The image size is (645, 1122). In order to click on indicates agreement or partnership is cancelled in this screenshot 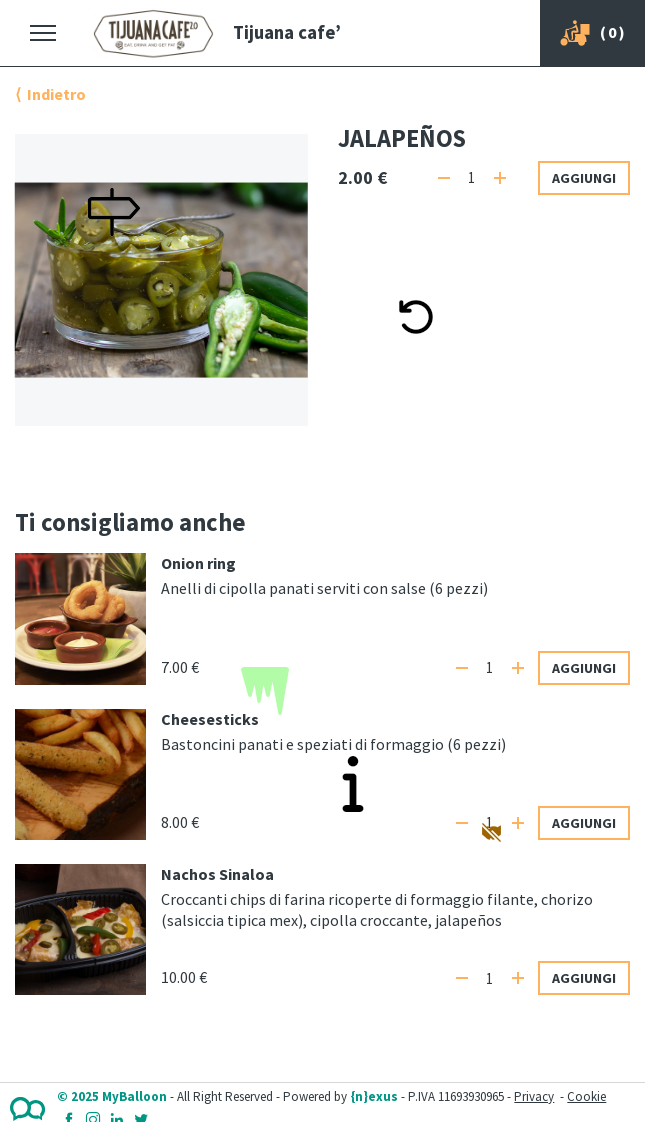, I will do `click(491, 832)`.